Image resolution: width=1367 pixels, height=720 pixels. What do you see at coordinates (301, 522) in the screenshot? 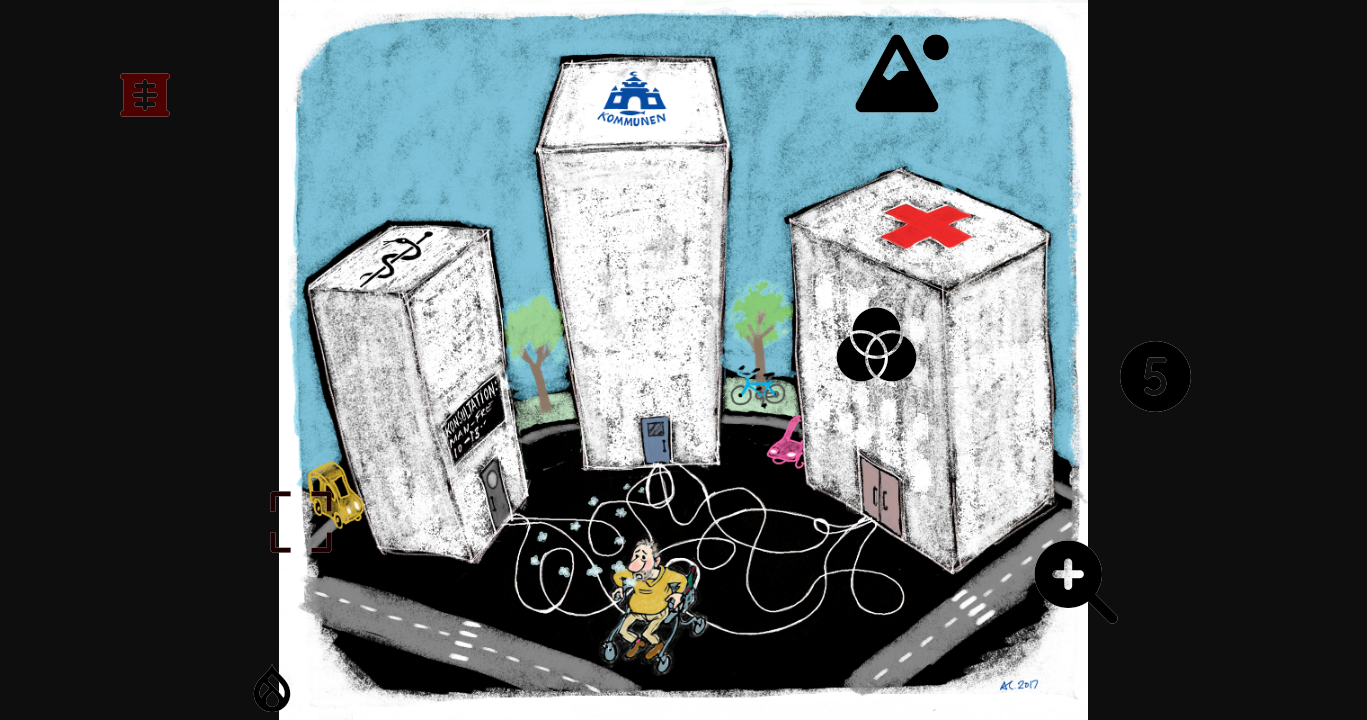
I see `enter fullscreen mode` at bounding box center [301, 522].